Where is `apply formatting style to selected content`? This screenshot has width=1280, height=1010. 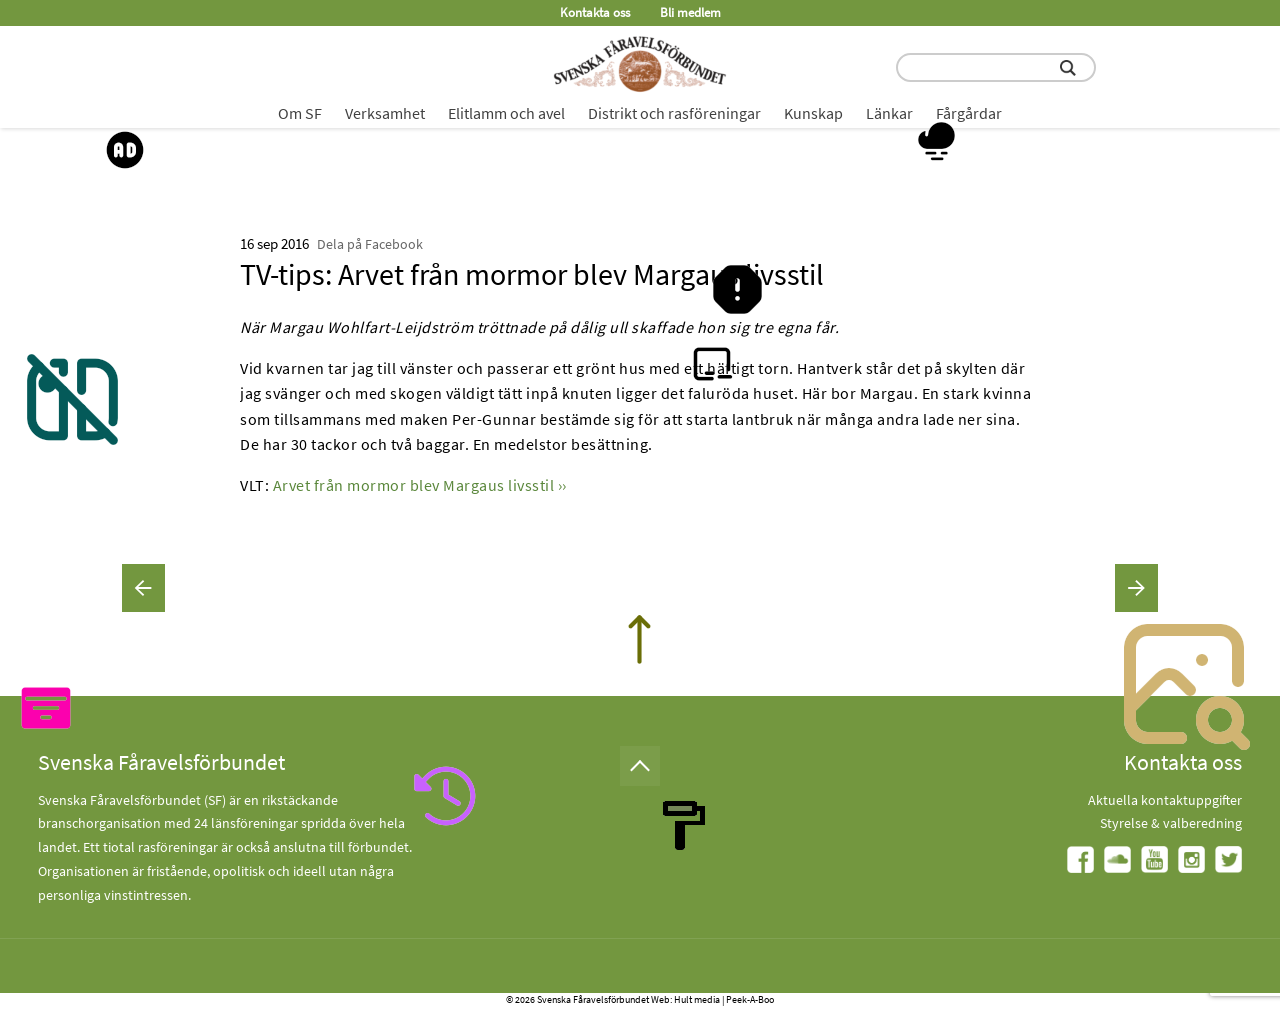
apply formatting style to selected content is located at coordinates (682, 825).